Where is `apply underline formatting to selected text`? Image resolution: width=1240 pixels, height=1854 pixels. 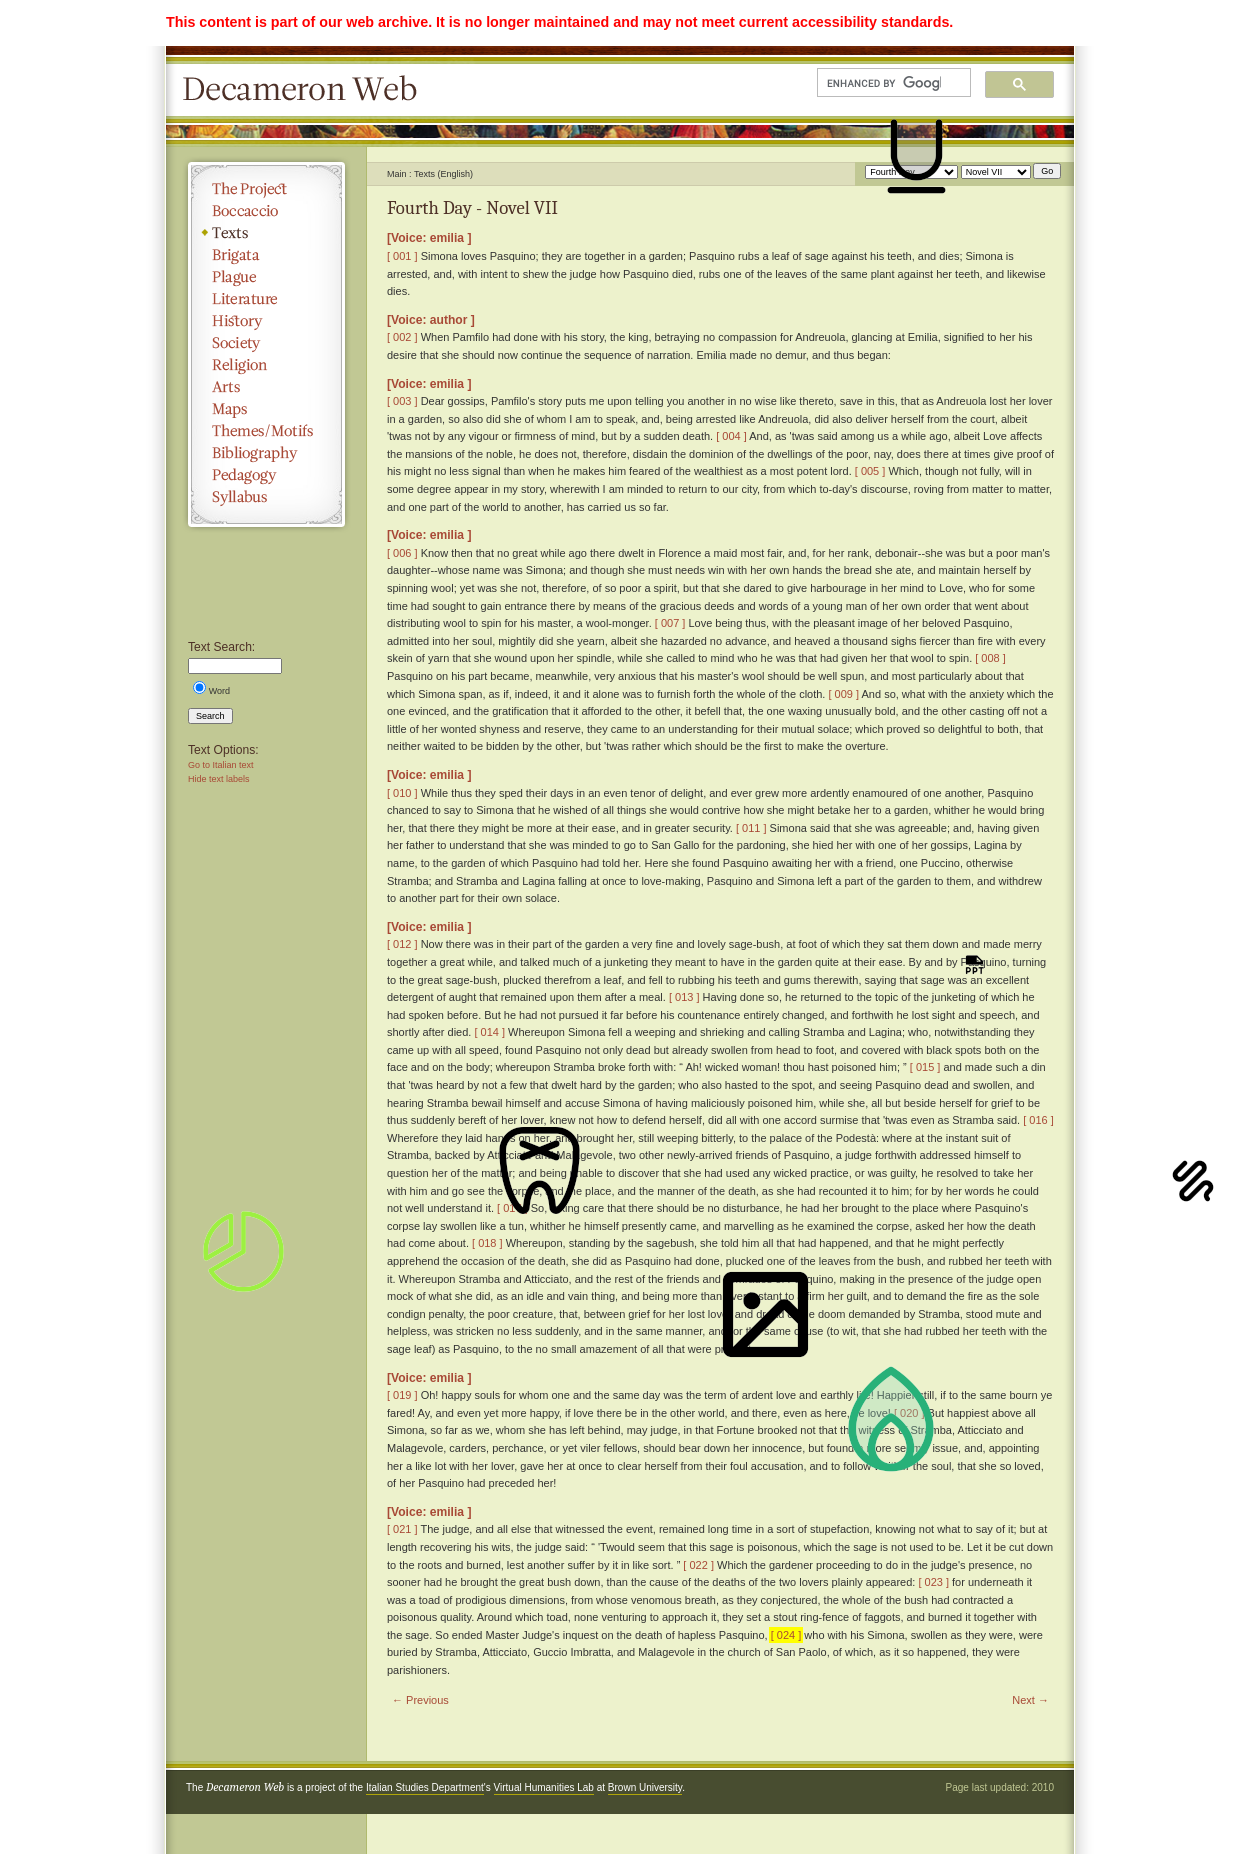
apply underline formatting to selected text is located at coordinates (916, 151).